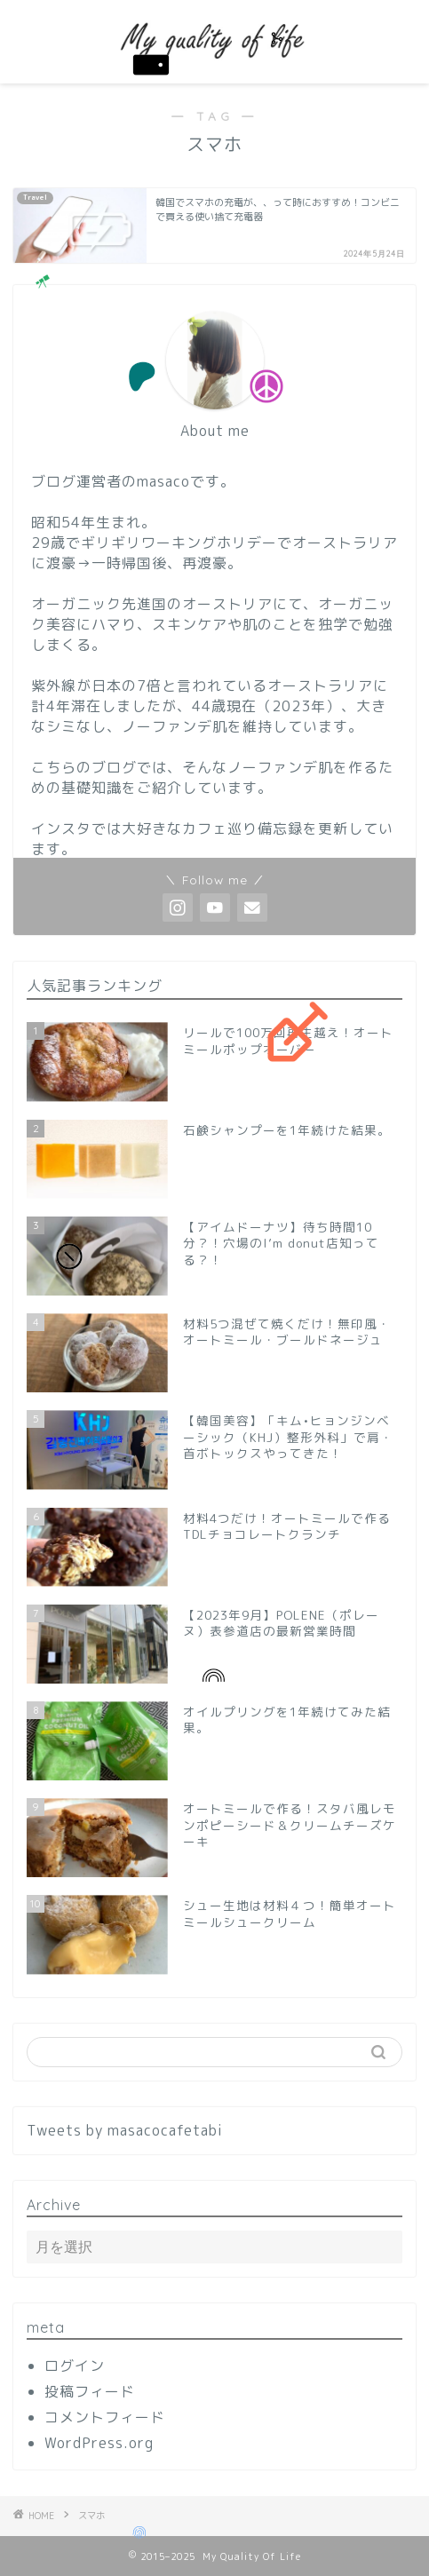  I want to click on indicates a prohibited or restricted action, so click(69, 1256).